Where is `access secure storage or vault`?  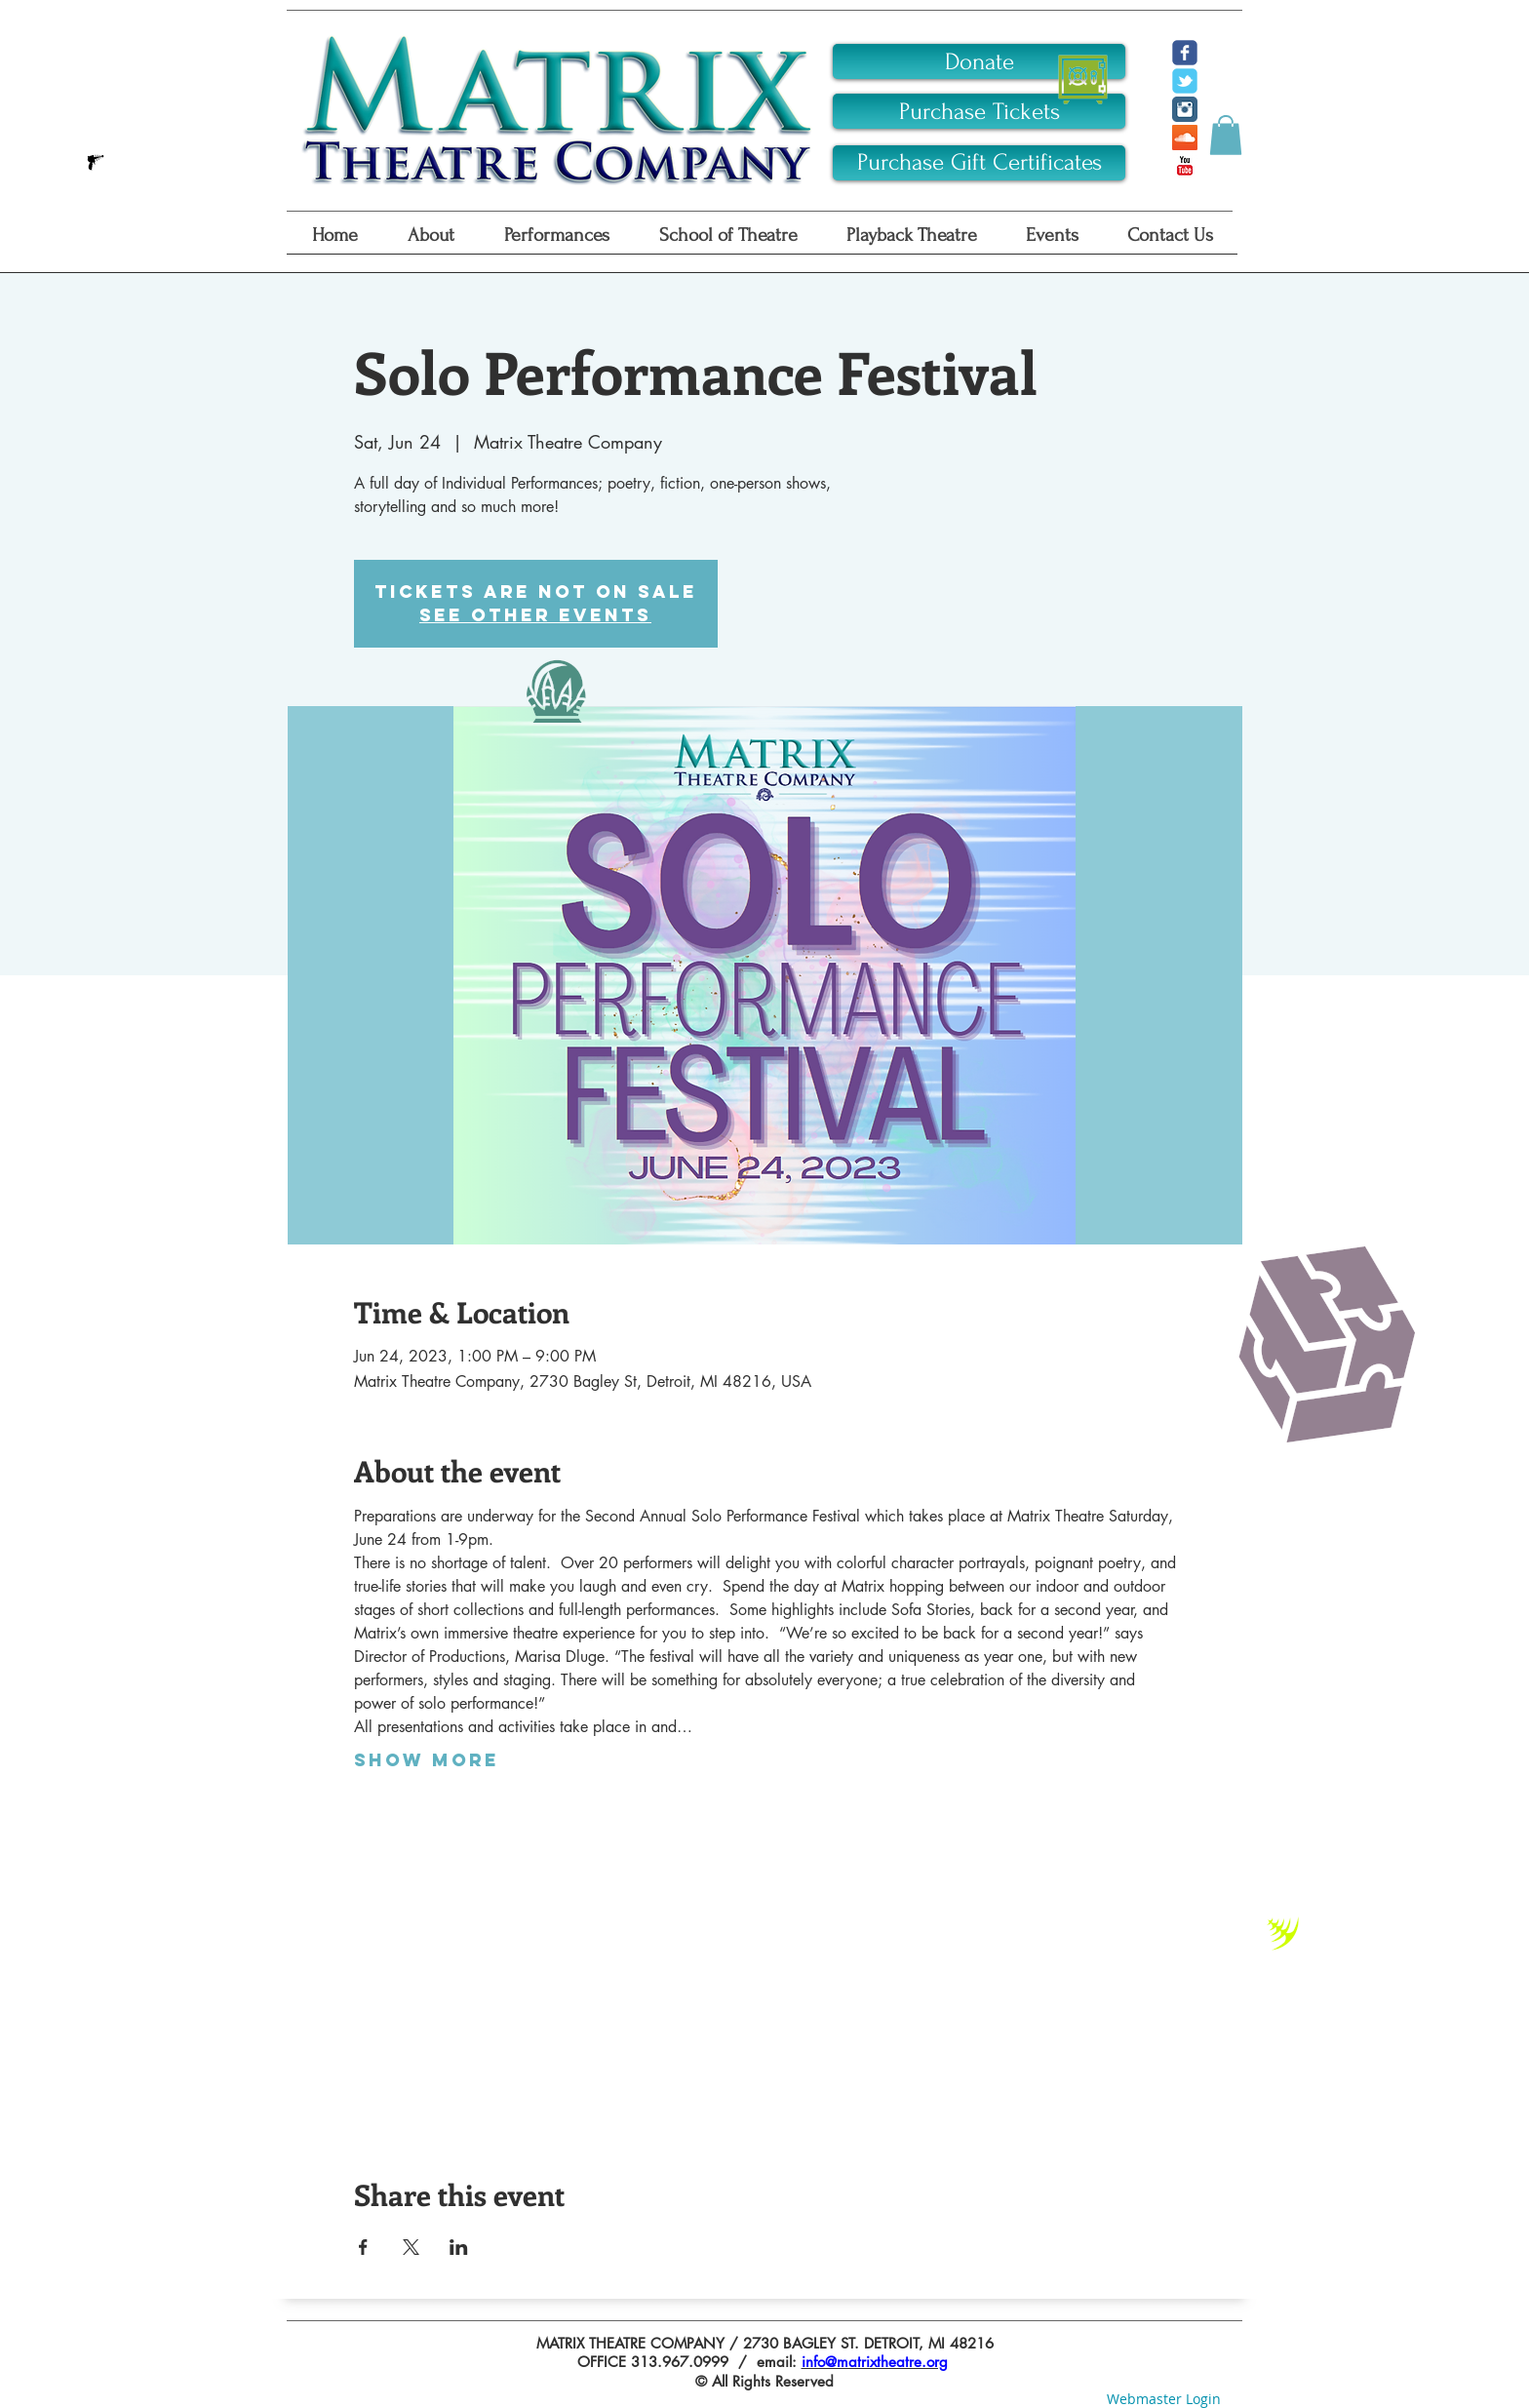
access secure storage or vault is located at coordinates (1082, 79).